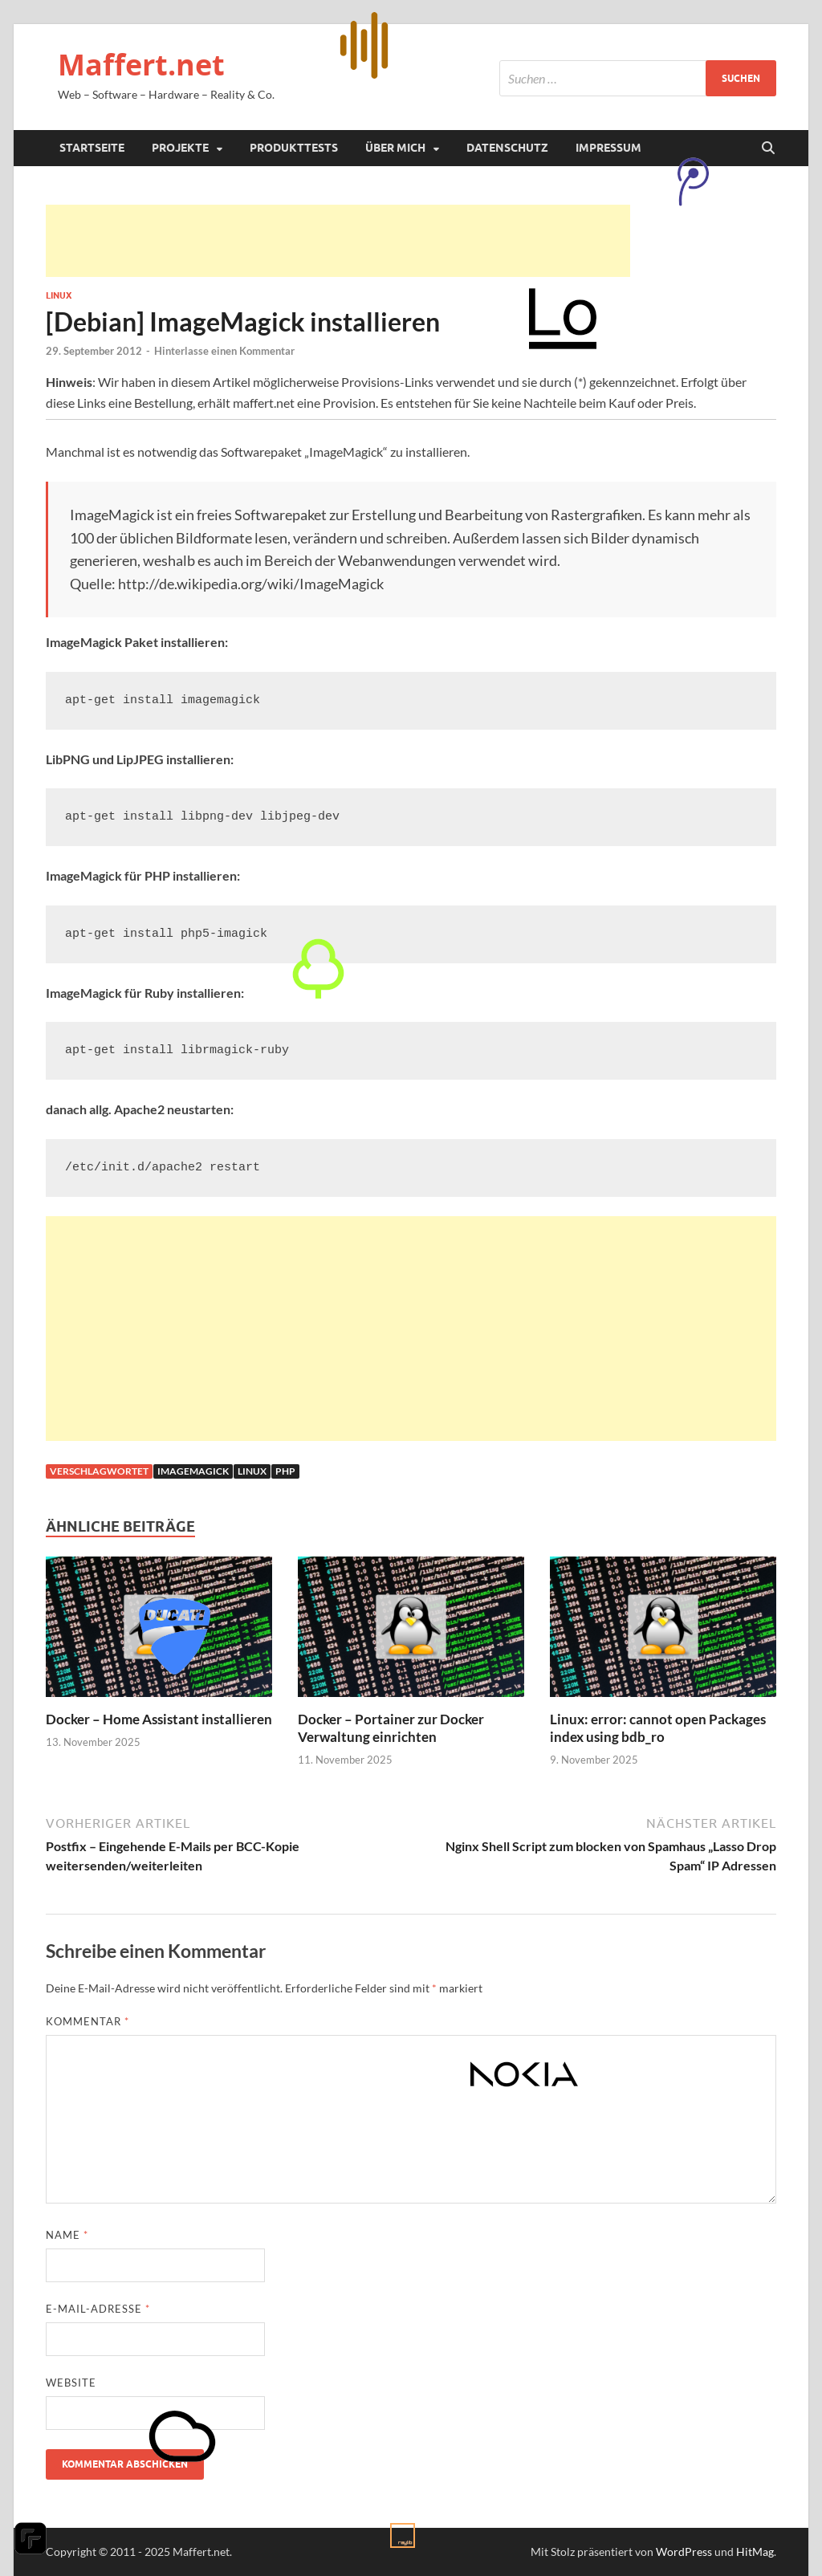  I want to click on Nokia brand logo, so click(524, 2074).